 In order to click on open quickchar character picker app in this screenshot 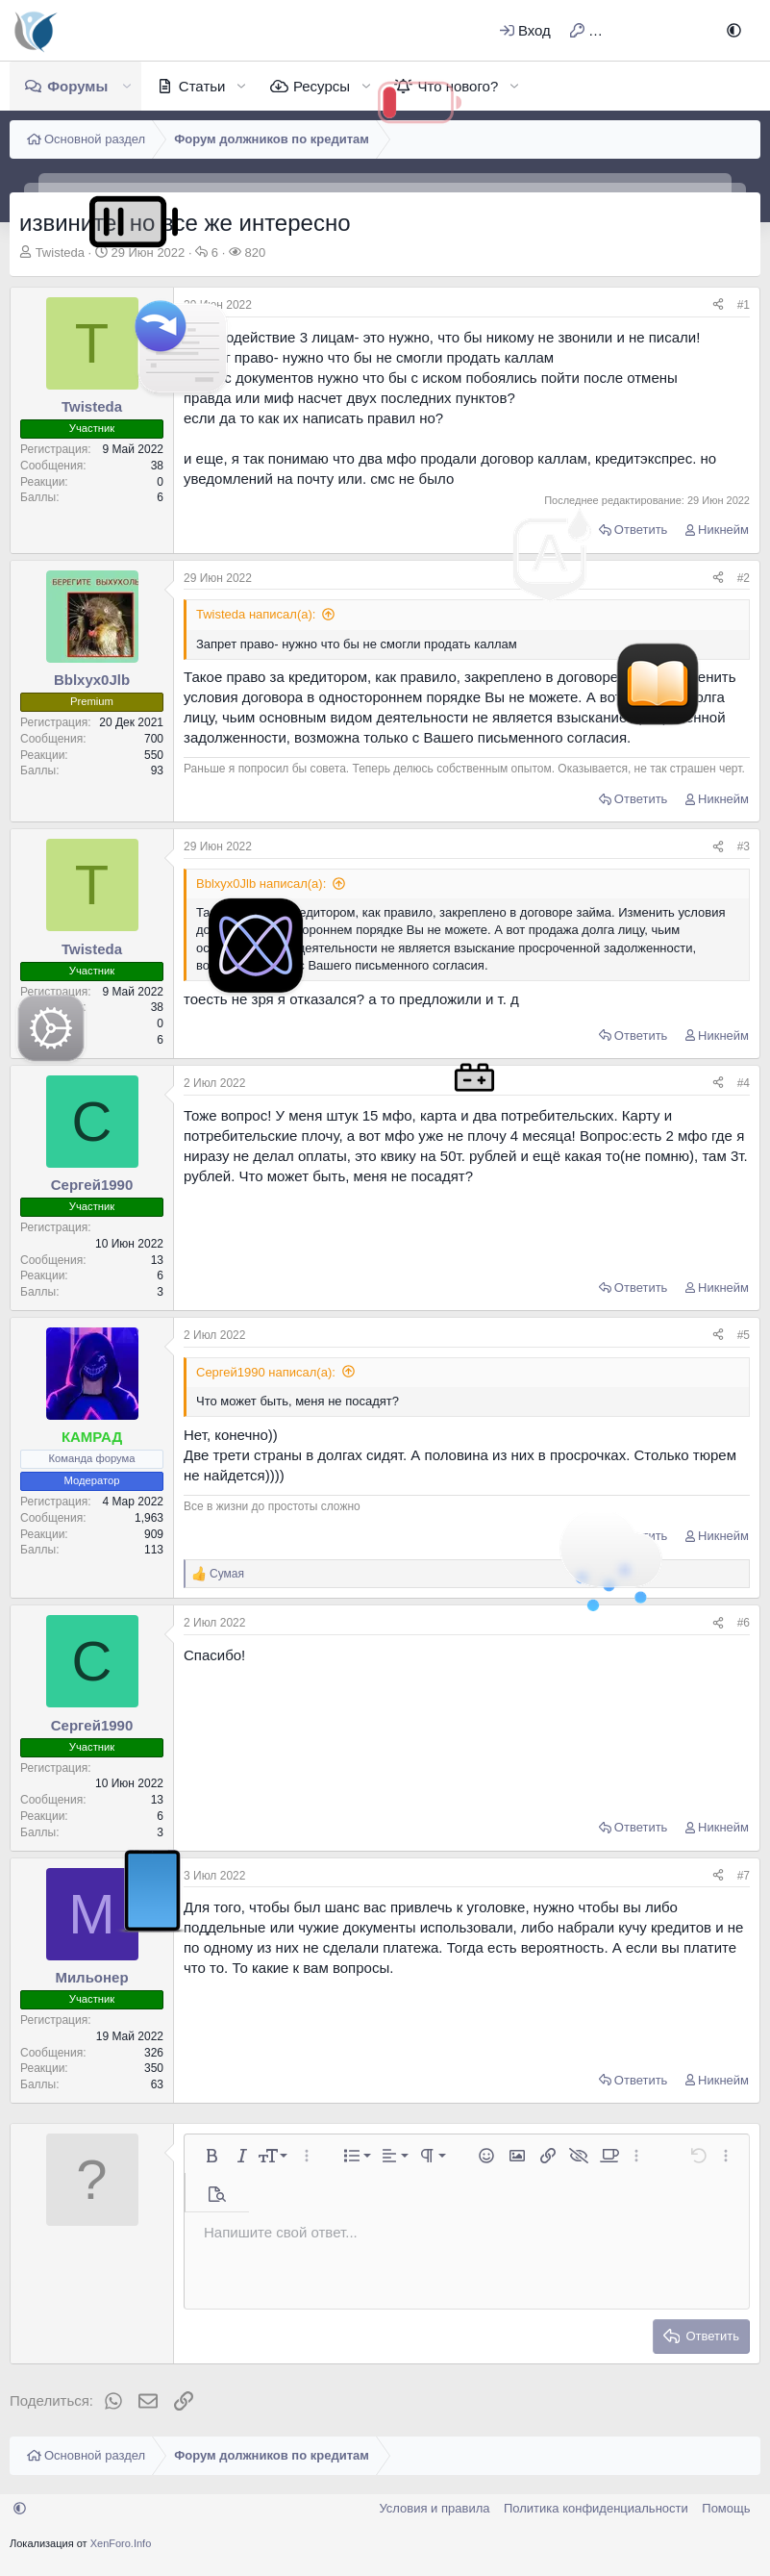, I will do `click(183, 348)`.